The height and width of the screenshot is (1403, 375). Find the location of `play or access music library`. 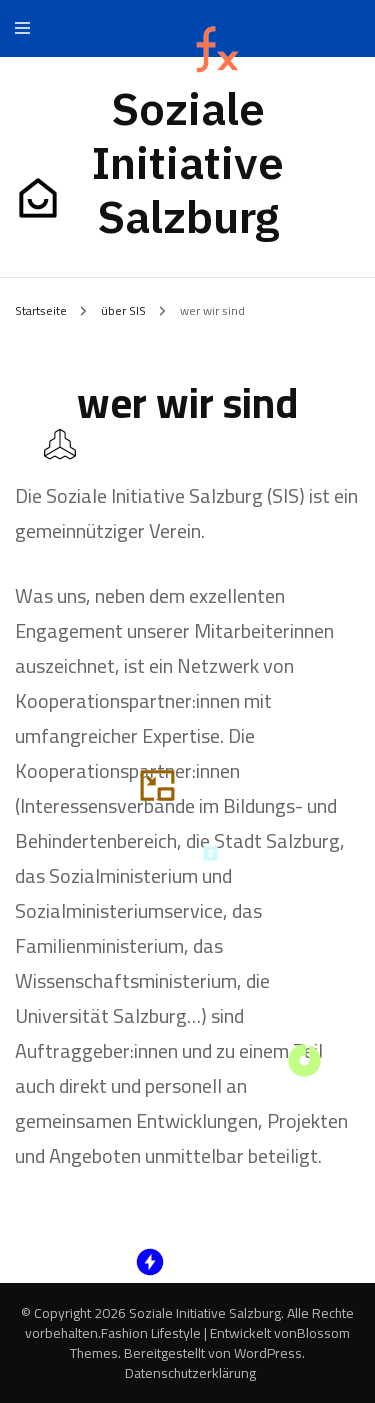

play or access music library is located at coordinates (304, 1060).